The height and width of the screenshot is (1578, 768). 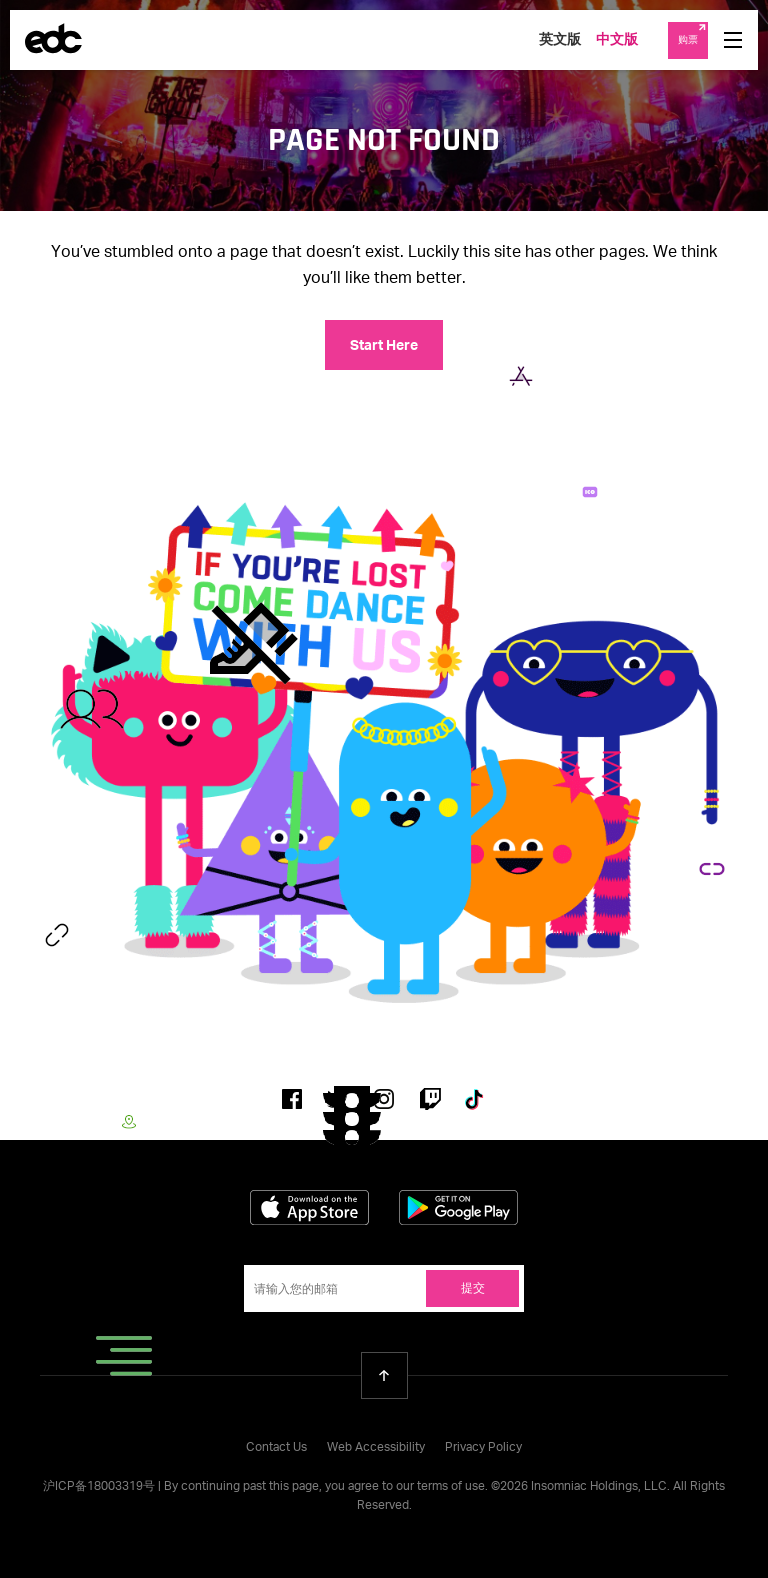 I want to click on unlink or disconnect a shared item, so click(x=712, y=869).